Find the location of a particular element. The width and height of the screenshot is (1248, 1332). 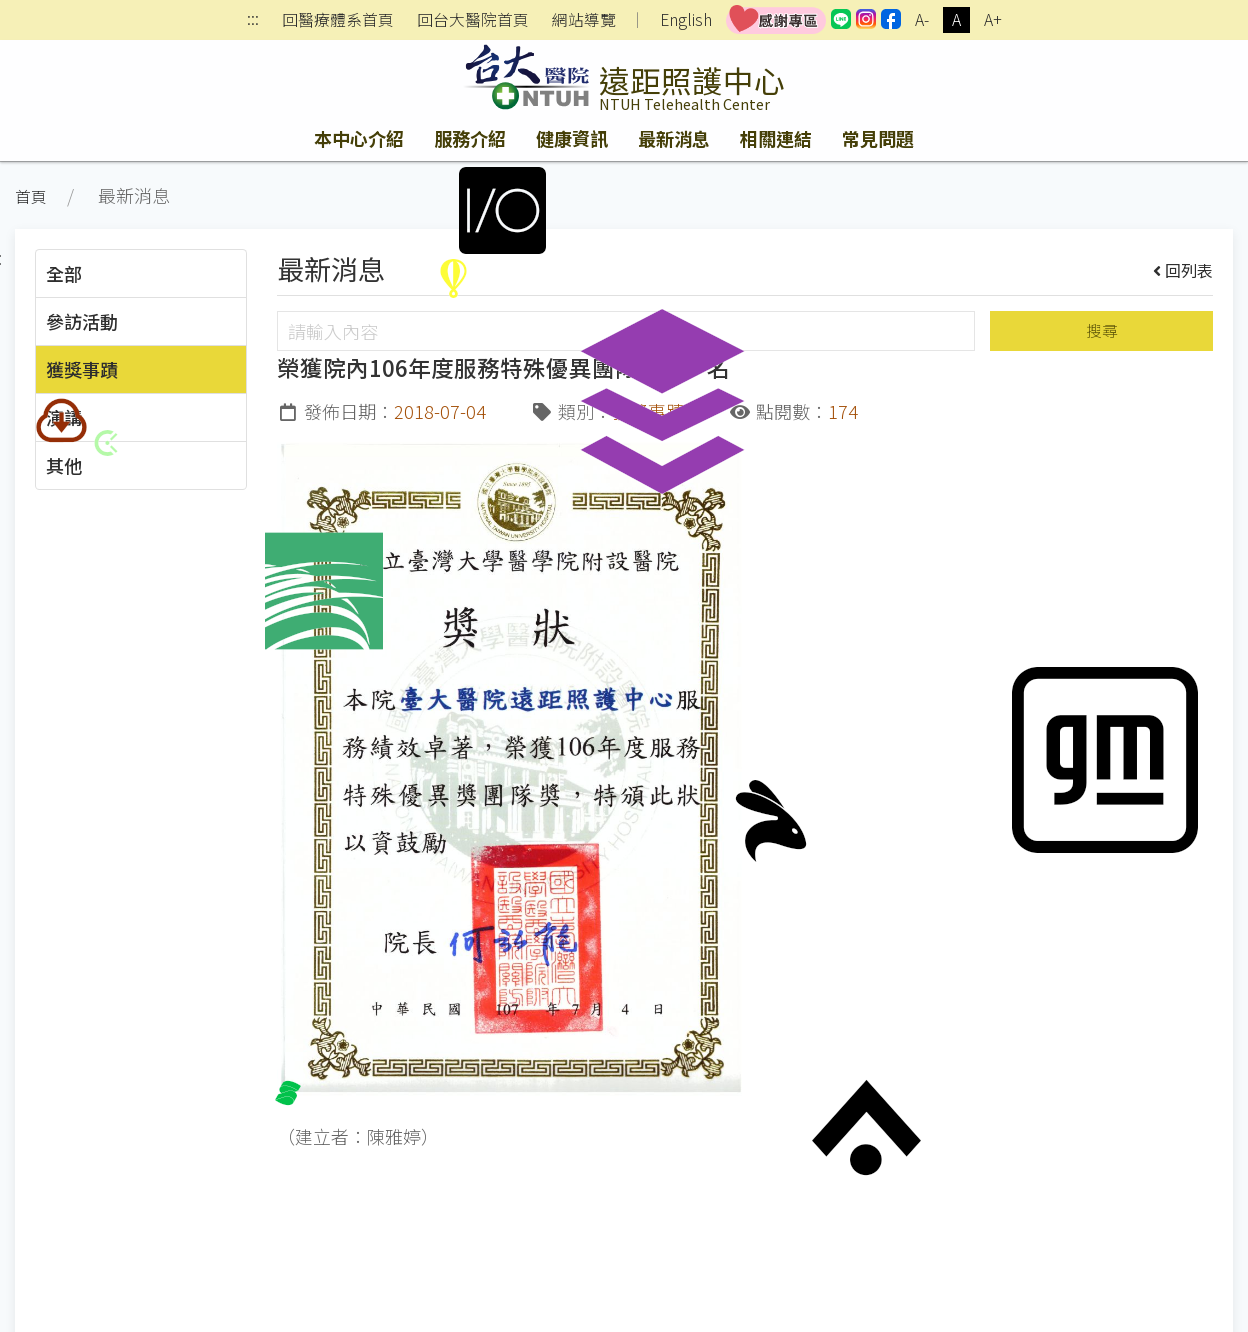

download file from cloud storage is located at coordinates (61, 421).